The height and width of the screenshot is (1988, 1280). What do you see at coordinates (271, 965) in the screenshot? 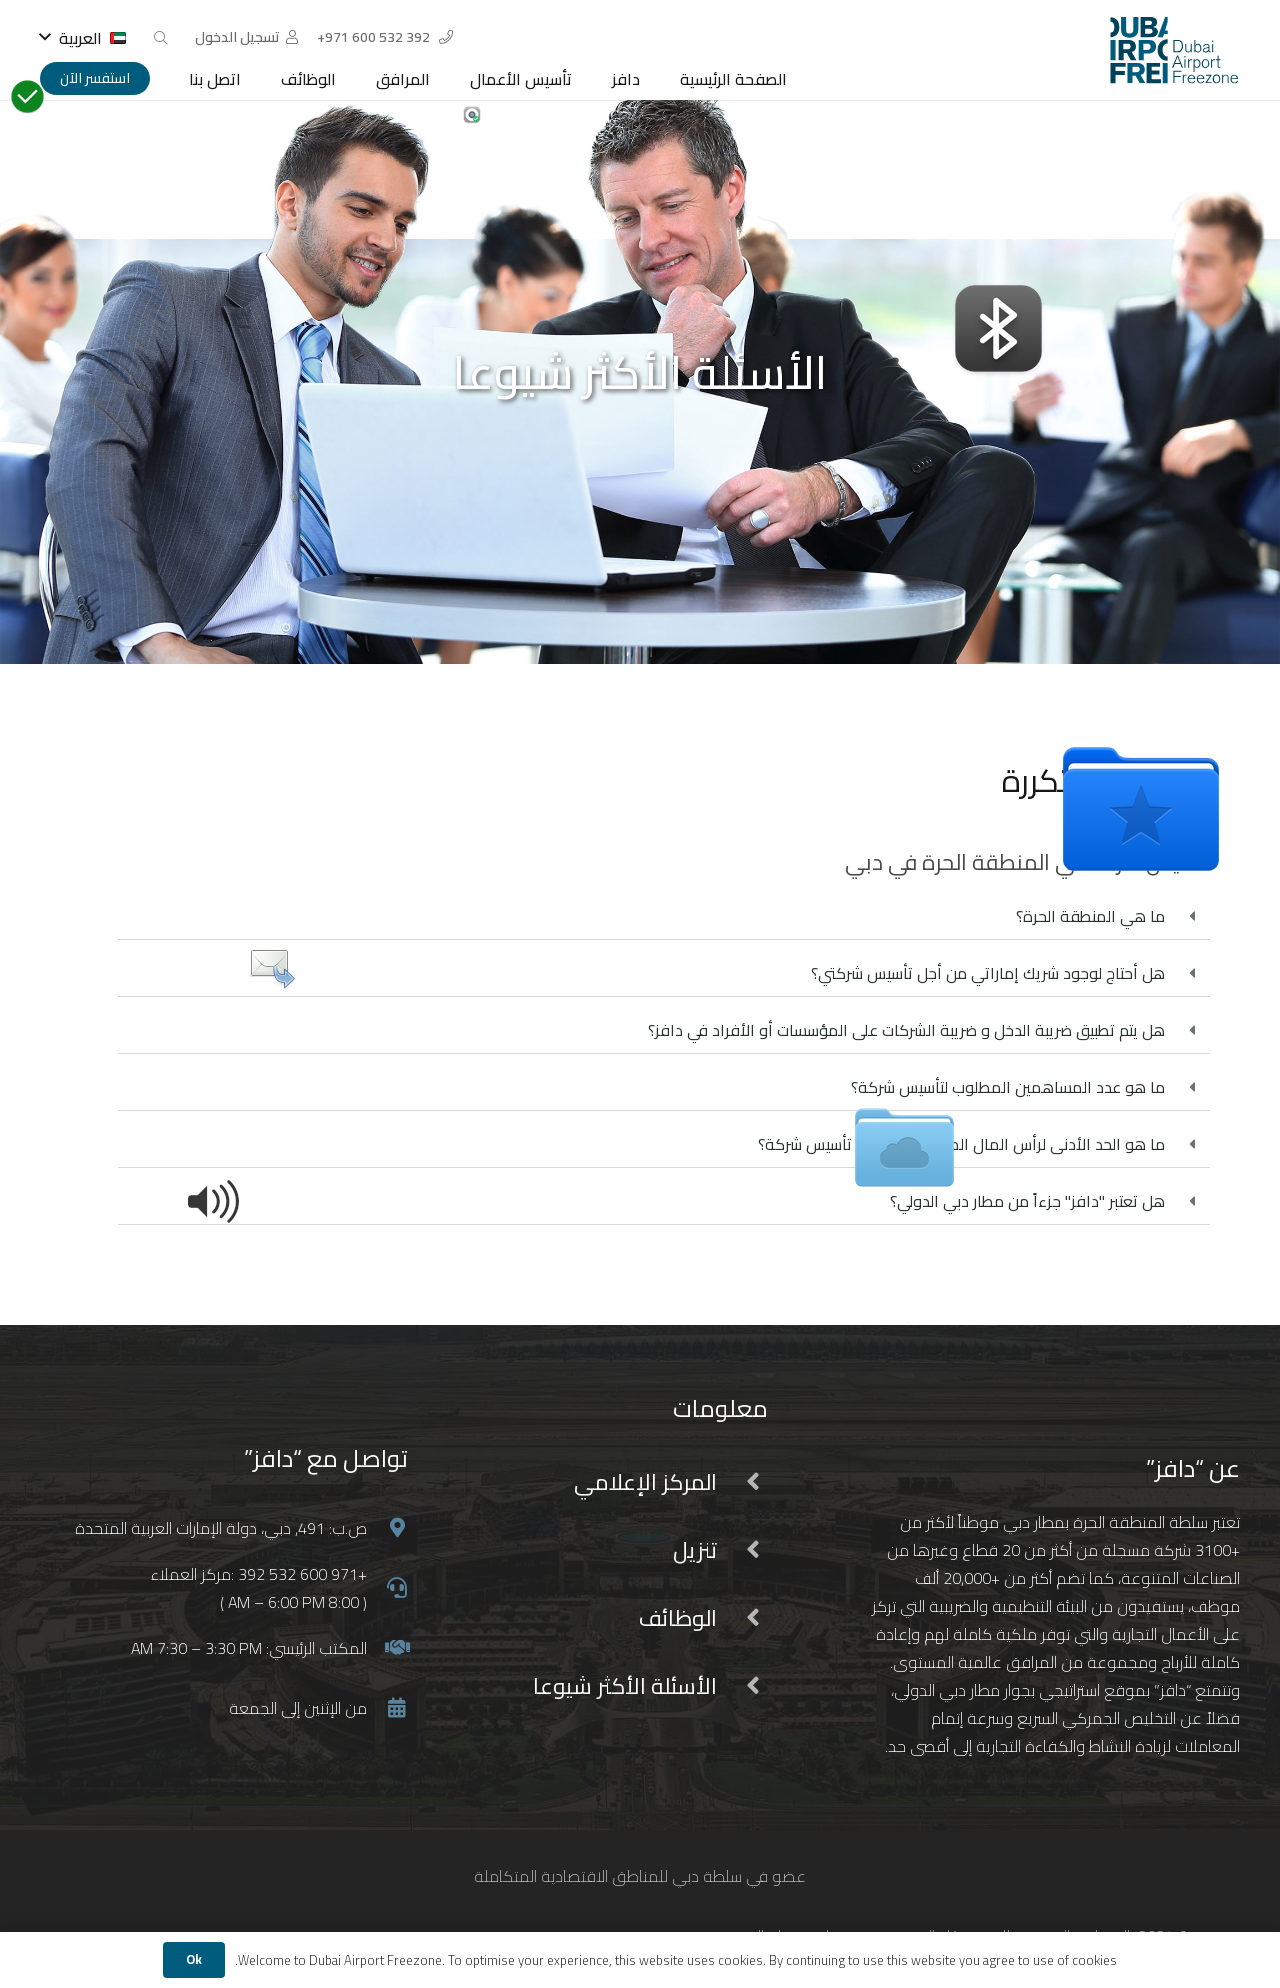
I see `forward this email to another recipient` at bounding box center [271, 965].